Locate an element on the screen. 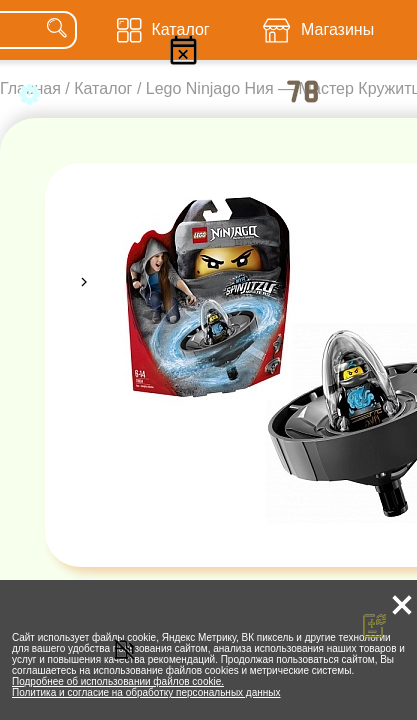  indicates a busy or unavailable event is located at coordinates (183, 51).